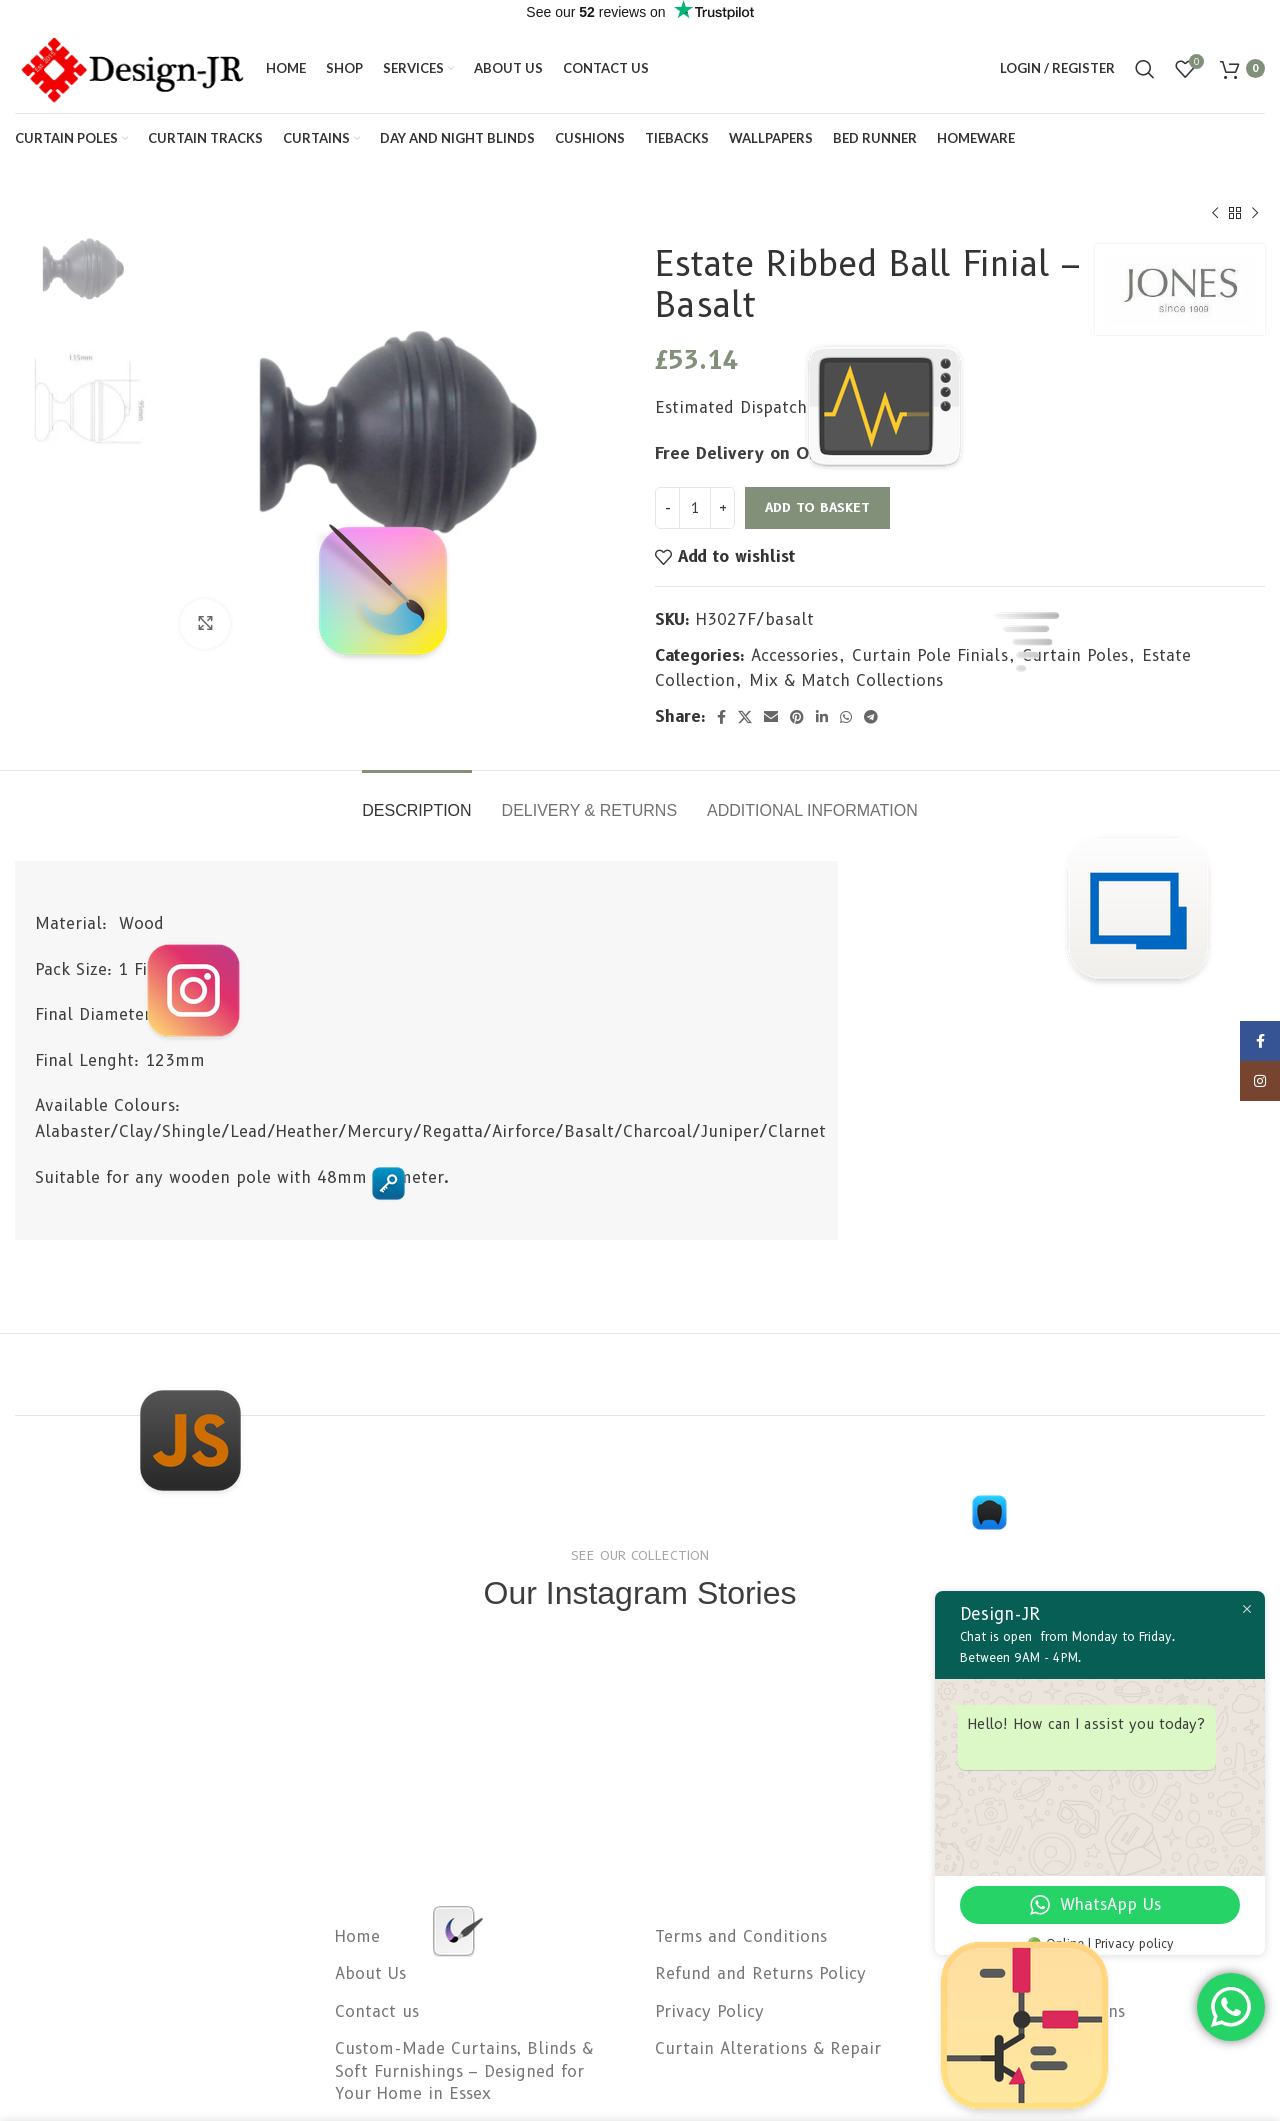 Image resolution: width=1280 pixels, height=2121 pixels. What do you see at coordinates (989, 1512) in the screenshot?
I see `launch redream dreamcast emulator` at bounding box center [989, 1512].